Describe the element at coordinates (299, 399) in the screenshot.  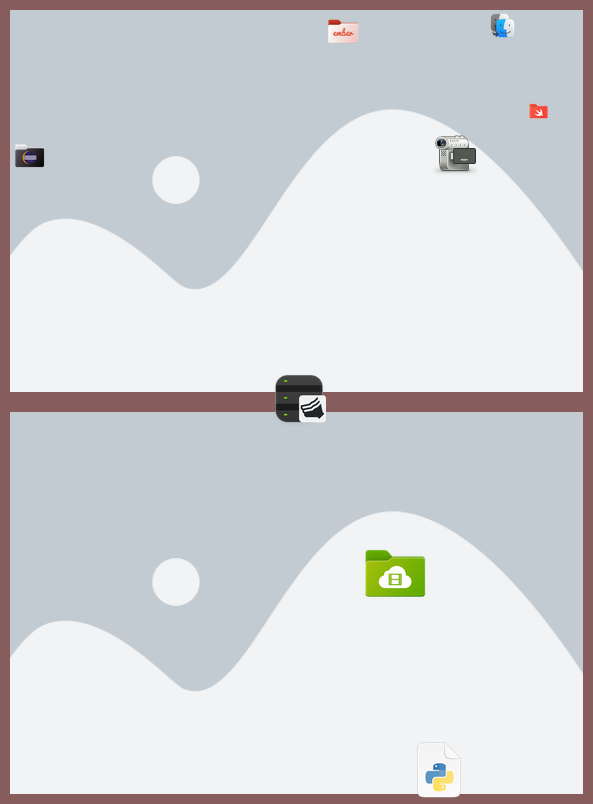
I see `configure kerberos authentication settings for network servers` at that location.